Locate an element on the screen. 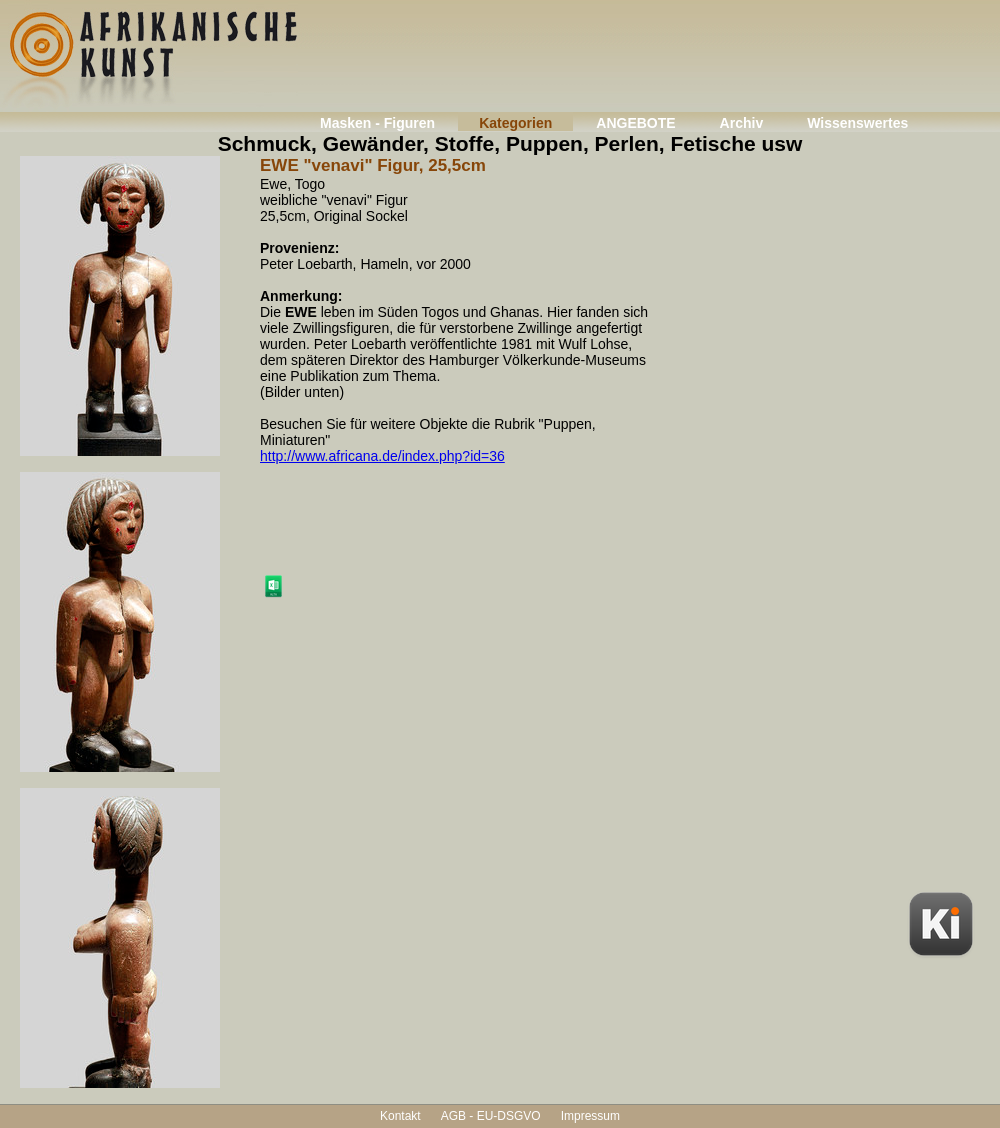  open KiCad nightly build application is located at coordinates (941, 924).